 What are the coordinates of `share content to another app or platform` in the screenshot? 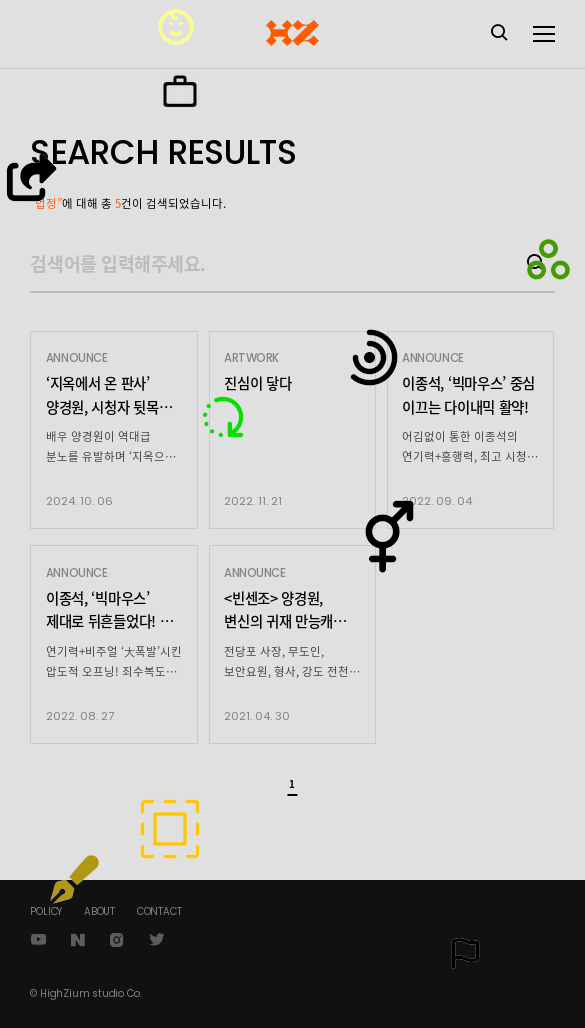 It's located at (30, 177).